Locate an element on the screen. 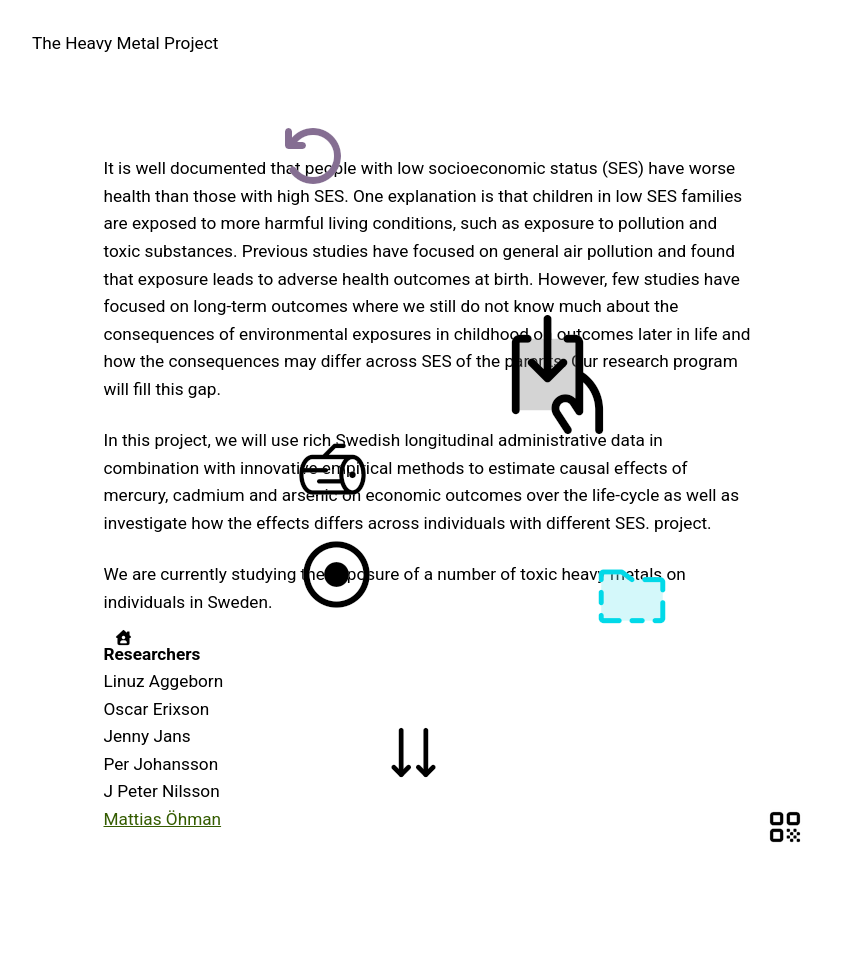  undo the last action is located at coordinates (313, 156).